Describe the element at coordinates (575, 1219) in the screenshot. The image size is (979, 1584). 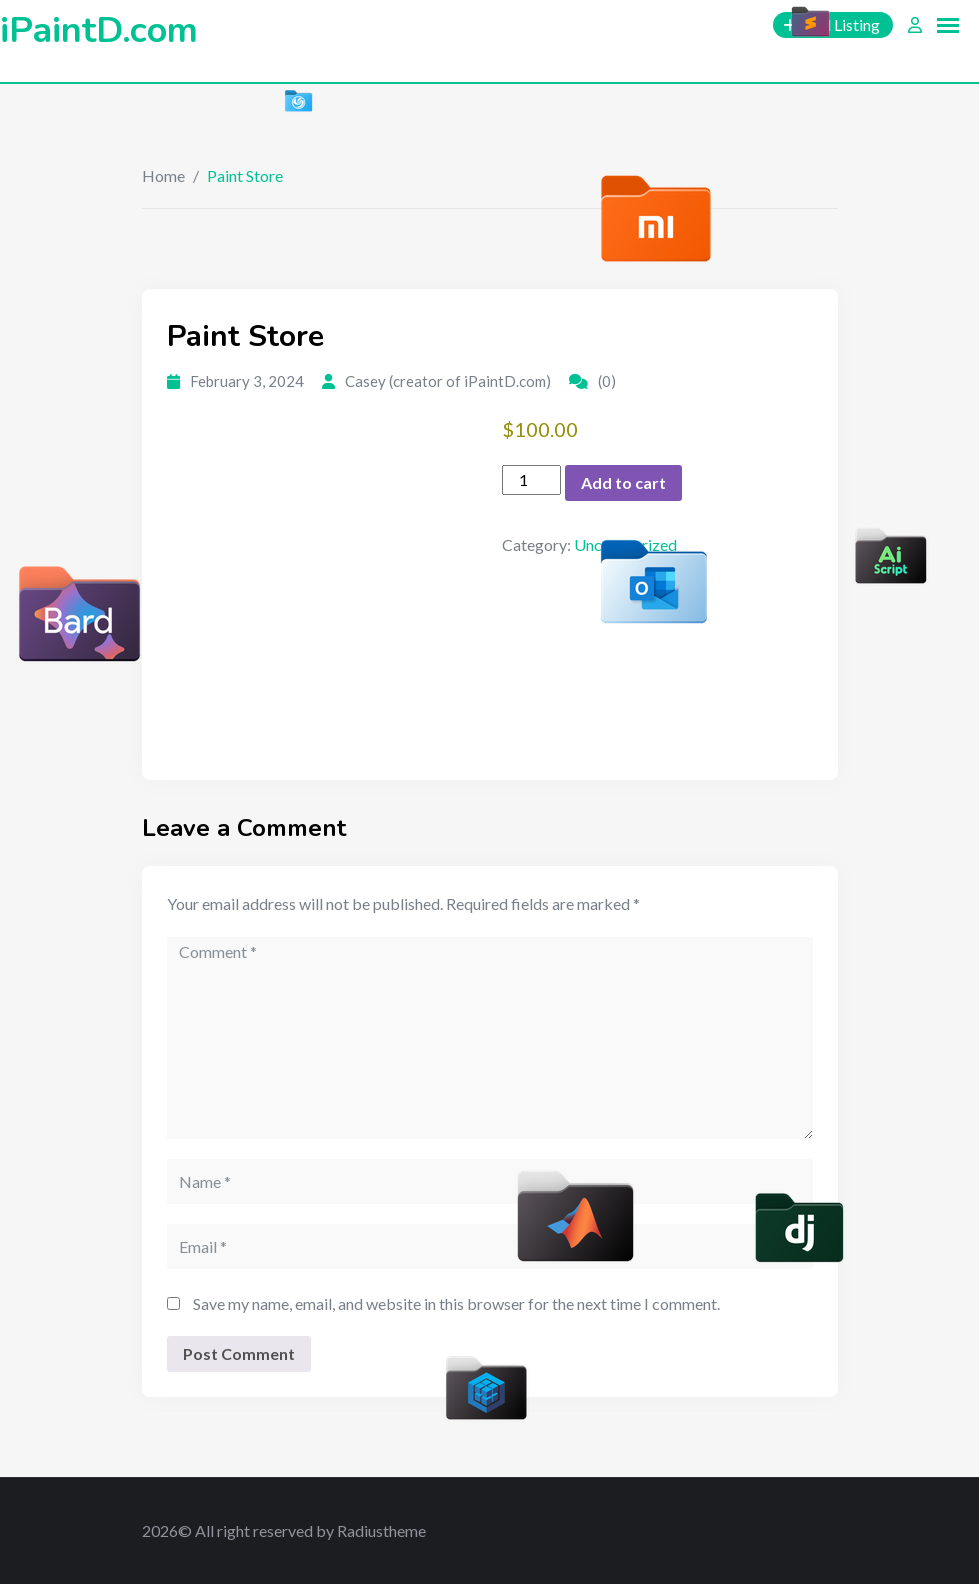
I see `open matlab project files folder` at that location.